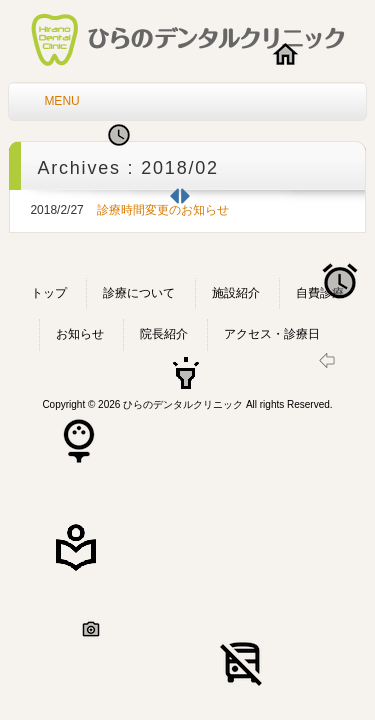 This screenshot has width=375, height=720. What do you see at coordinates (285, 54) in the screenshot?
I see `navigate to the home screen` at bounding box center [285, 54].